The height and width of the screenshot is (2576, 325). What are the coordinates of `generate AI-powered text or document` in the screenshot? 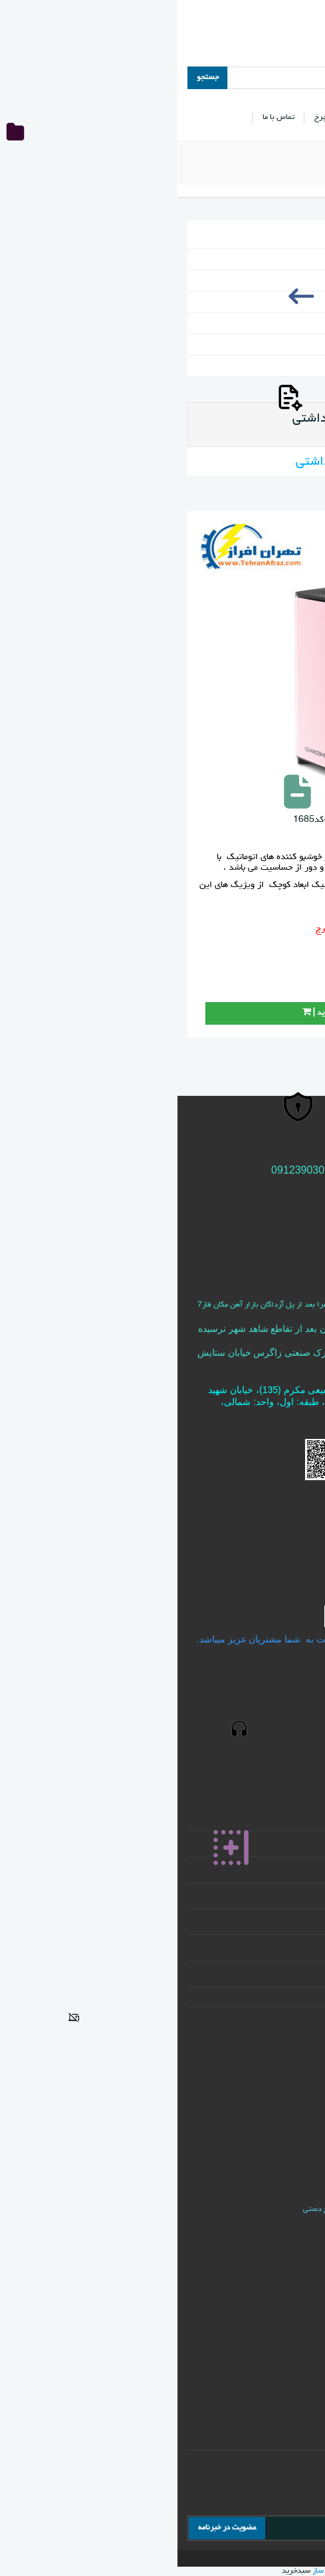 It's located at (288, 397).